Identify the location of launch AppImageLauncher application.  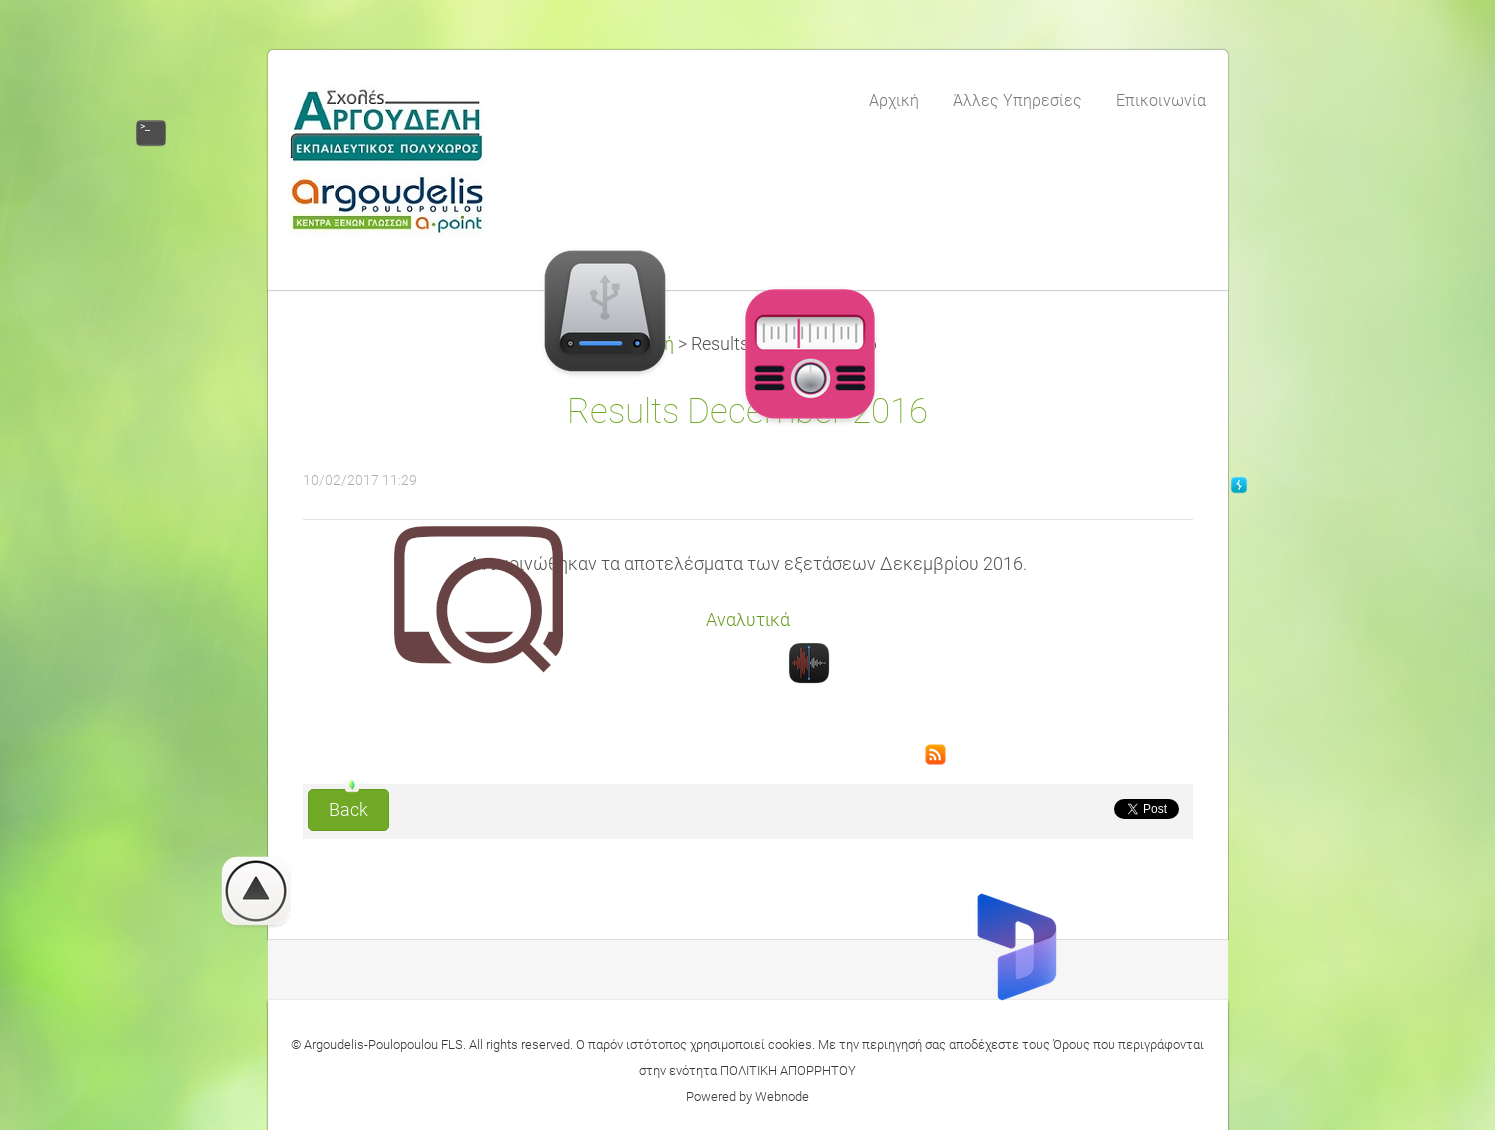
(256, 891).